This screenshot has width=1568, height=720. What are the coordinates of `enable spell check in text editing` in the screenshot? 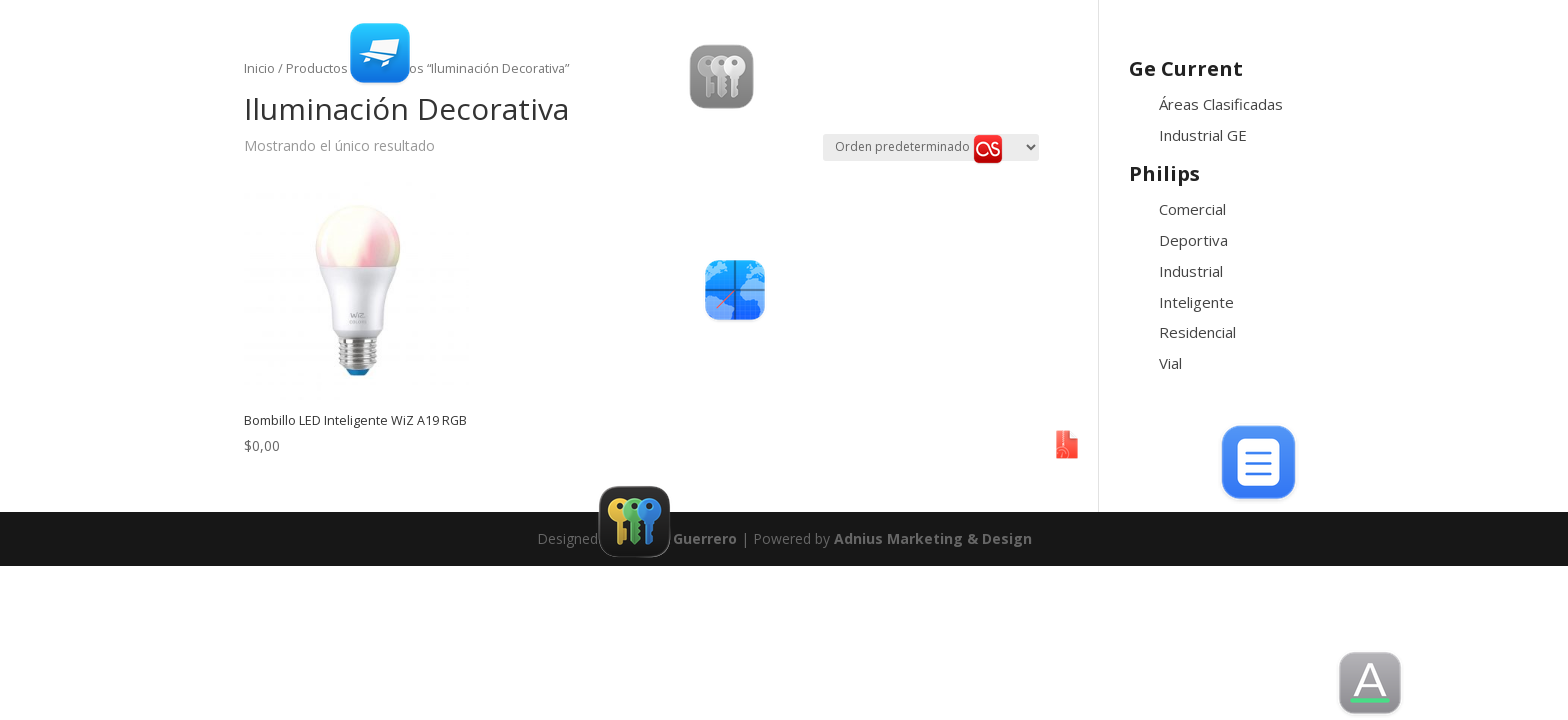 It's located at (1370, 684).